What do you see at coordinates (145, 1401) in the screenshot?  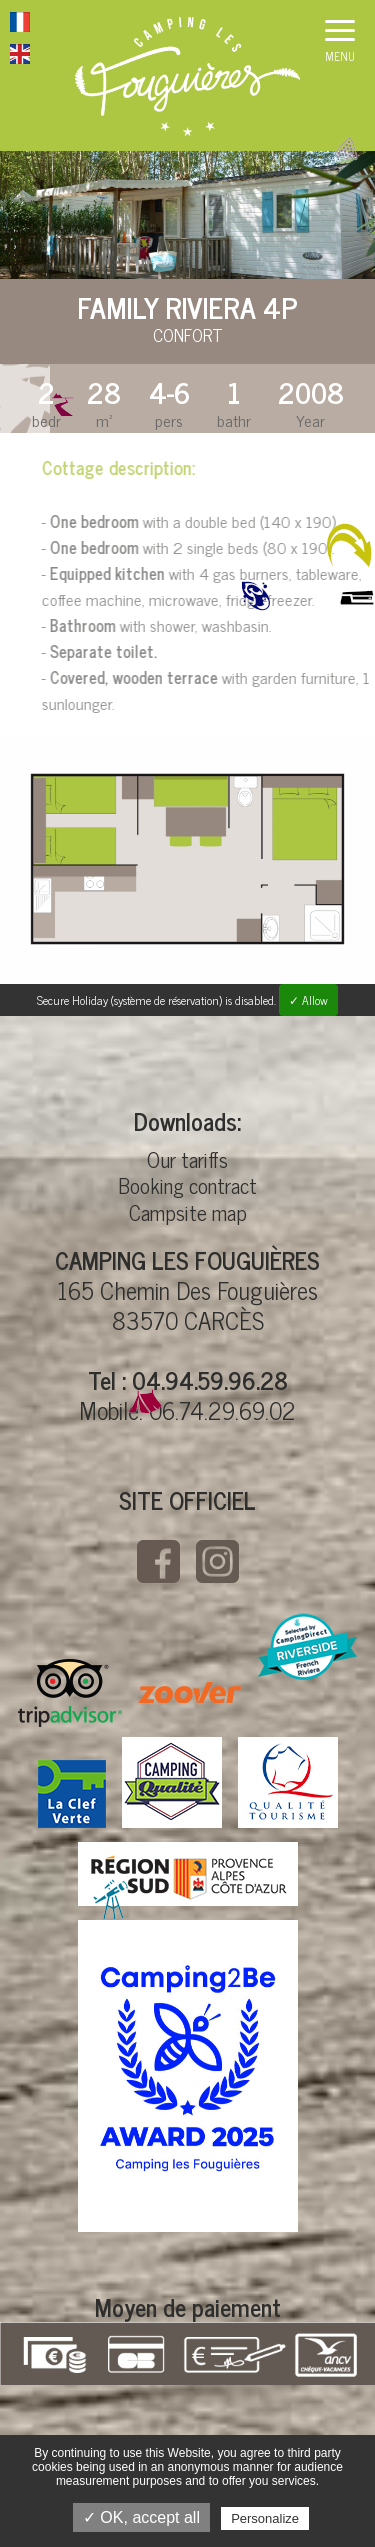 I see `access camping or outdoor activity features` at bounding box center [145, 1401].